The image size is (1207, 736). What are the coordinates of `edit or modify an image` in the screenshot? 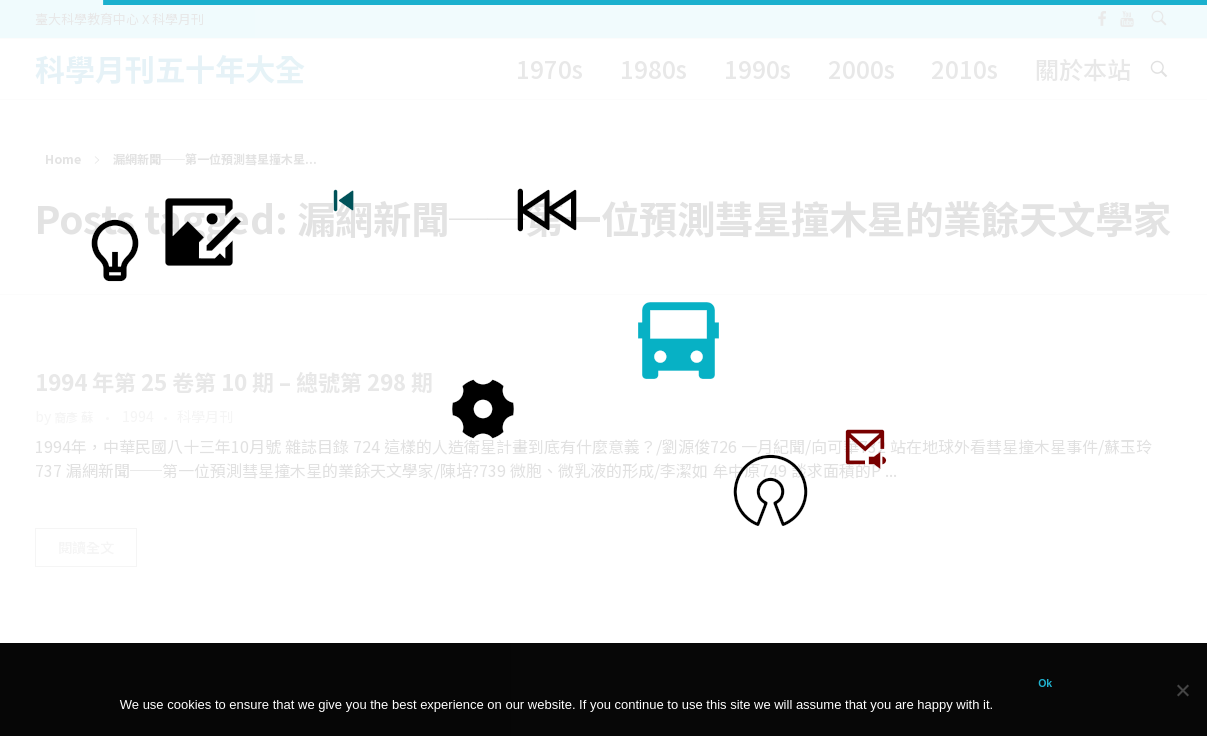 It's located at (199, 232).